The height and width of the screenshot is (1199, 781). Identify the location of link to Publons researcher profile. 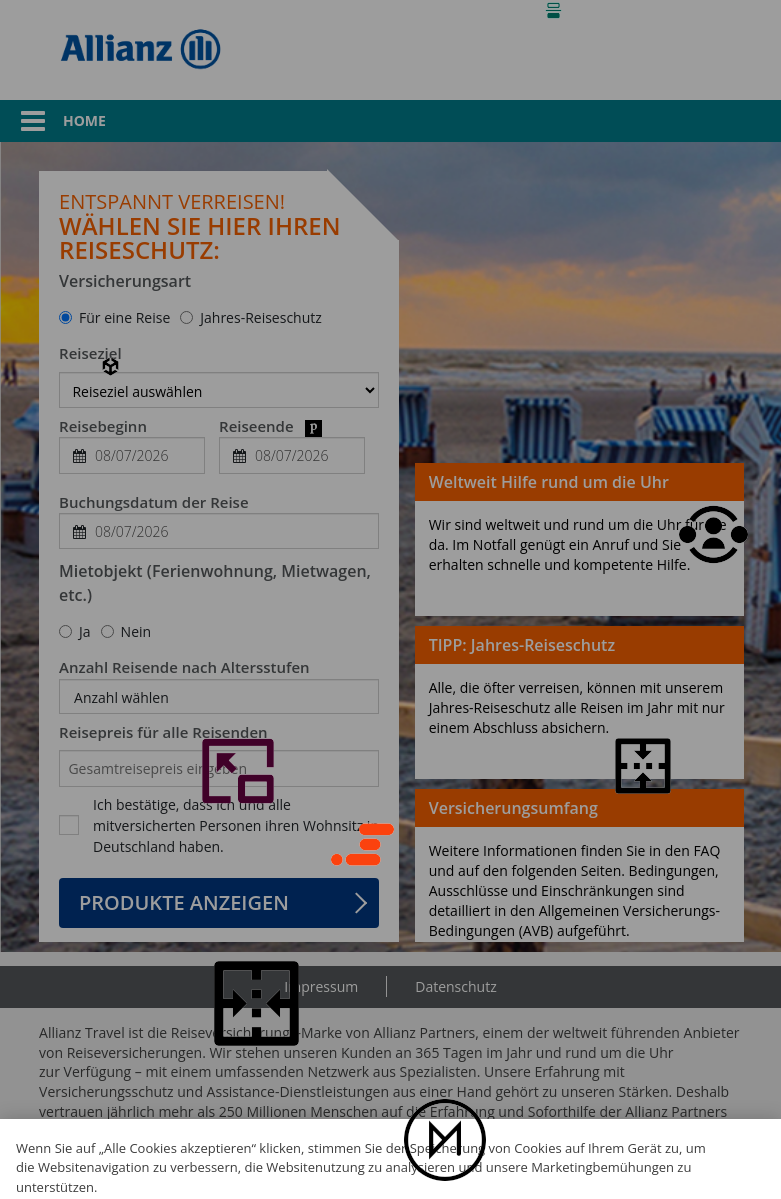
(313, 428).